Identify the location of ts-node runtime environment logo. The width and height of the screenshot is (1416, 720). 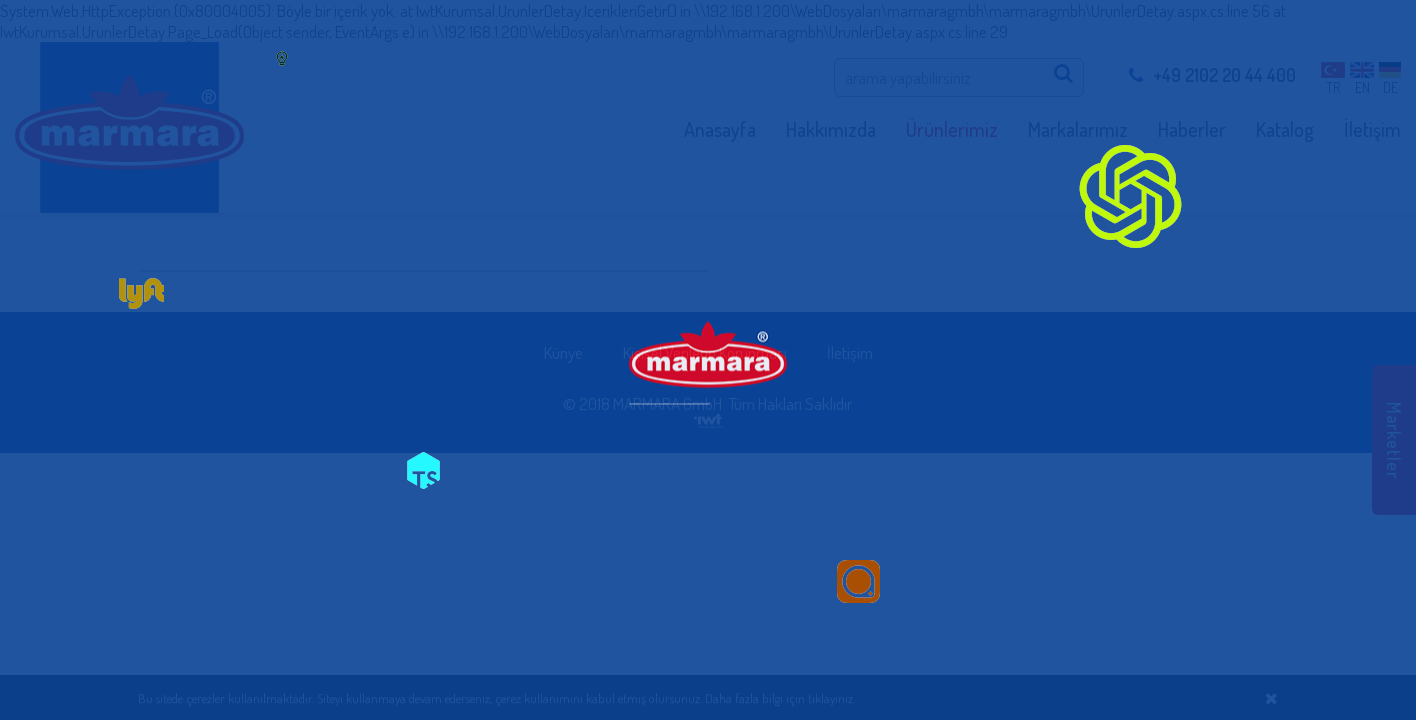
(423, 470).